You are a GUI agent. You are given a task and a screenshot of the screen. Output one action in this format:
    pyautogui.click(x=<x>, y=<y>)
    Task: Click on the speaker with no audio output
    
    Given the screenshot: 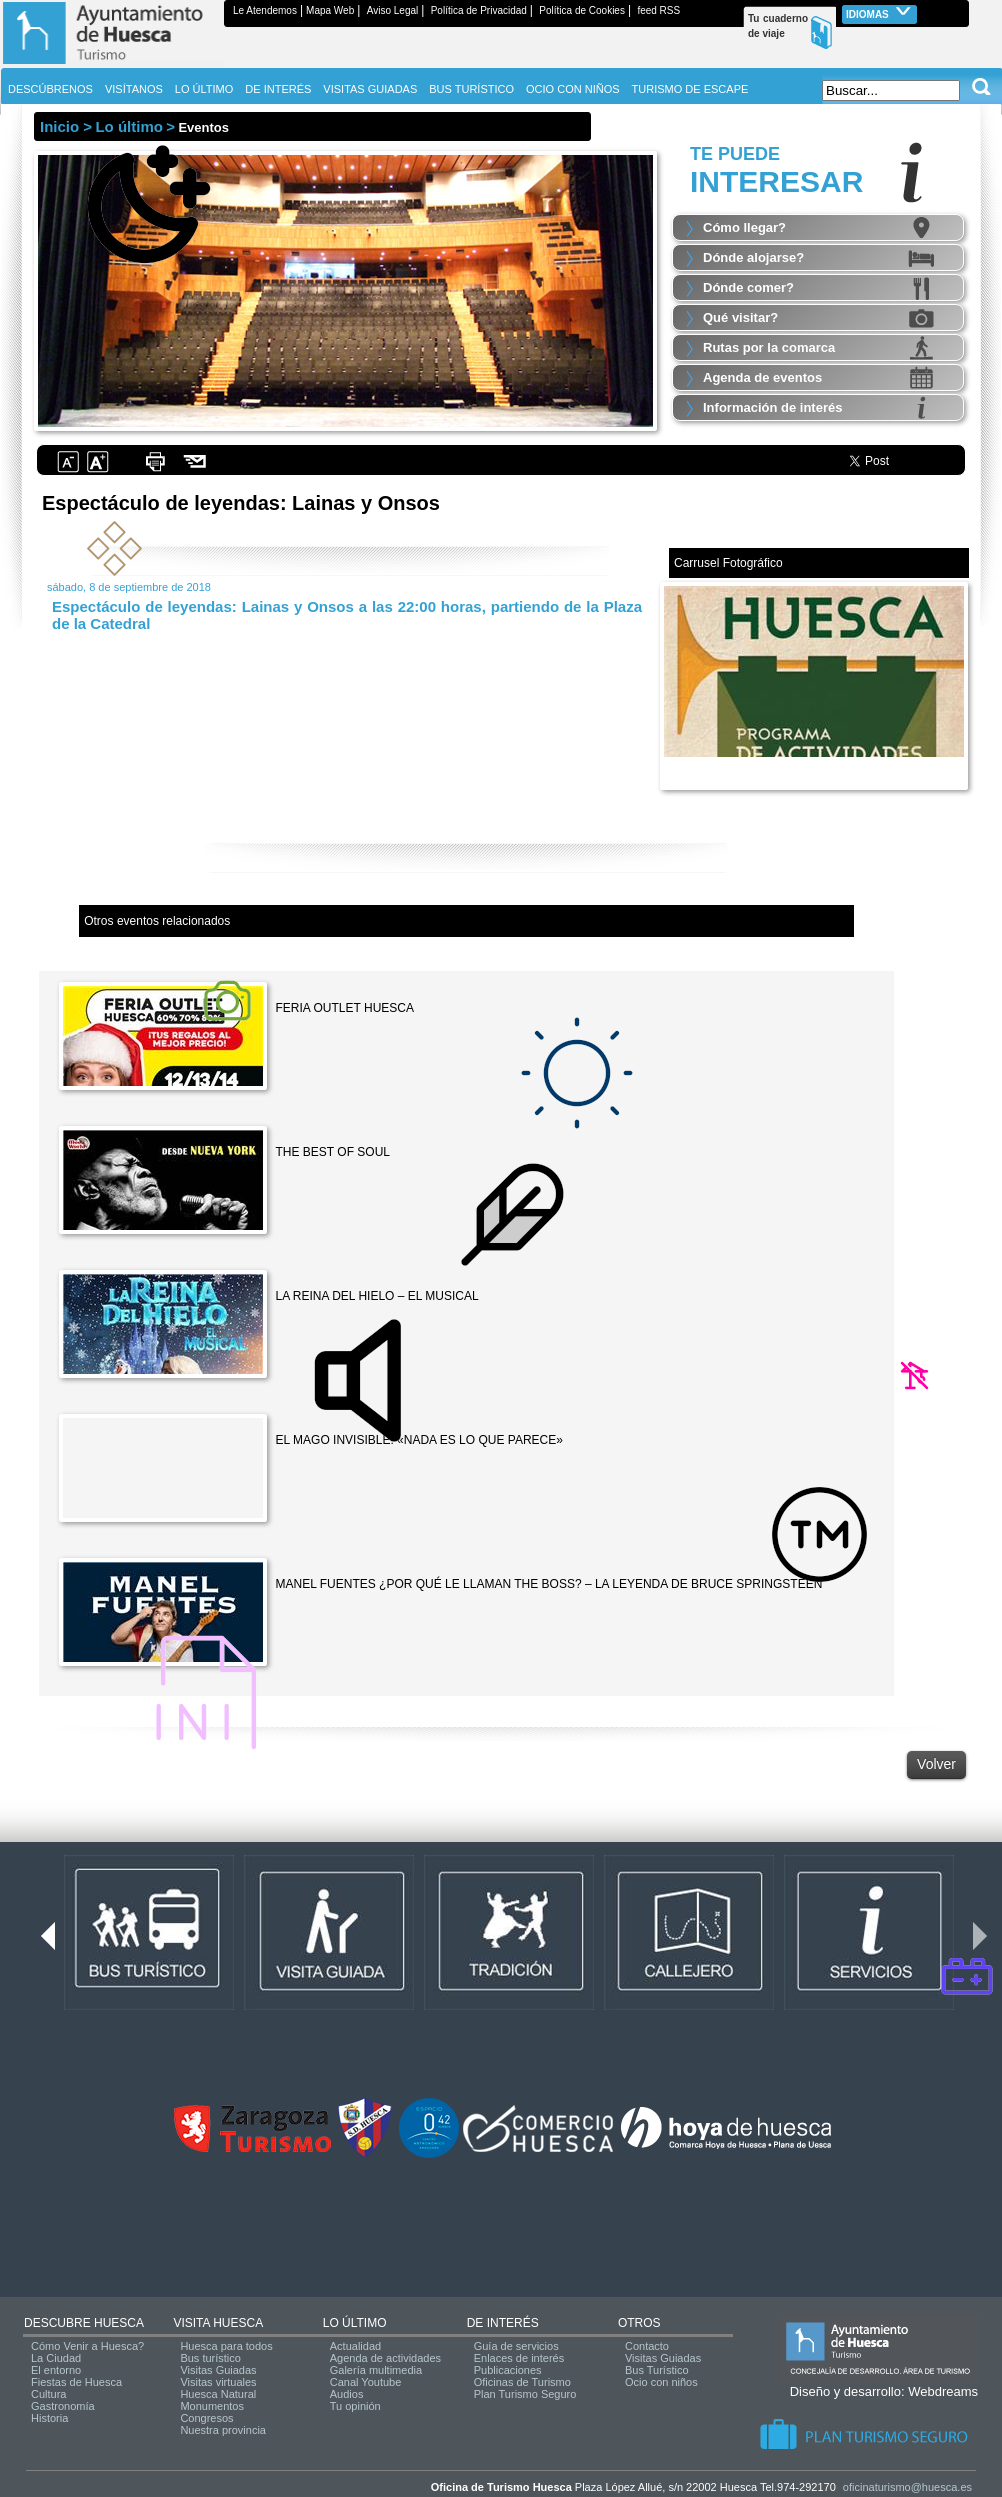 What is the action you would take?
    pyautogui.click(x=380, y=1380)
    